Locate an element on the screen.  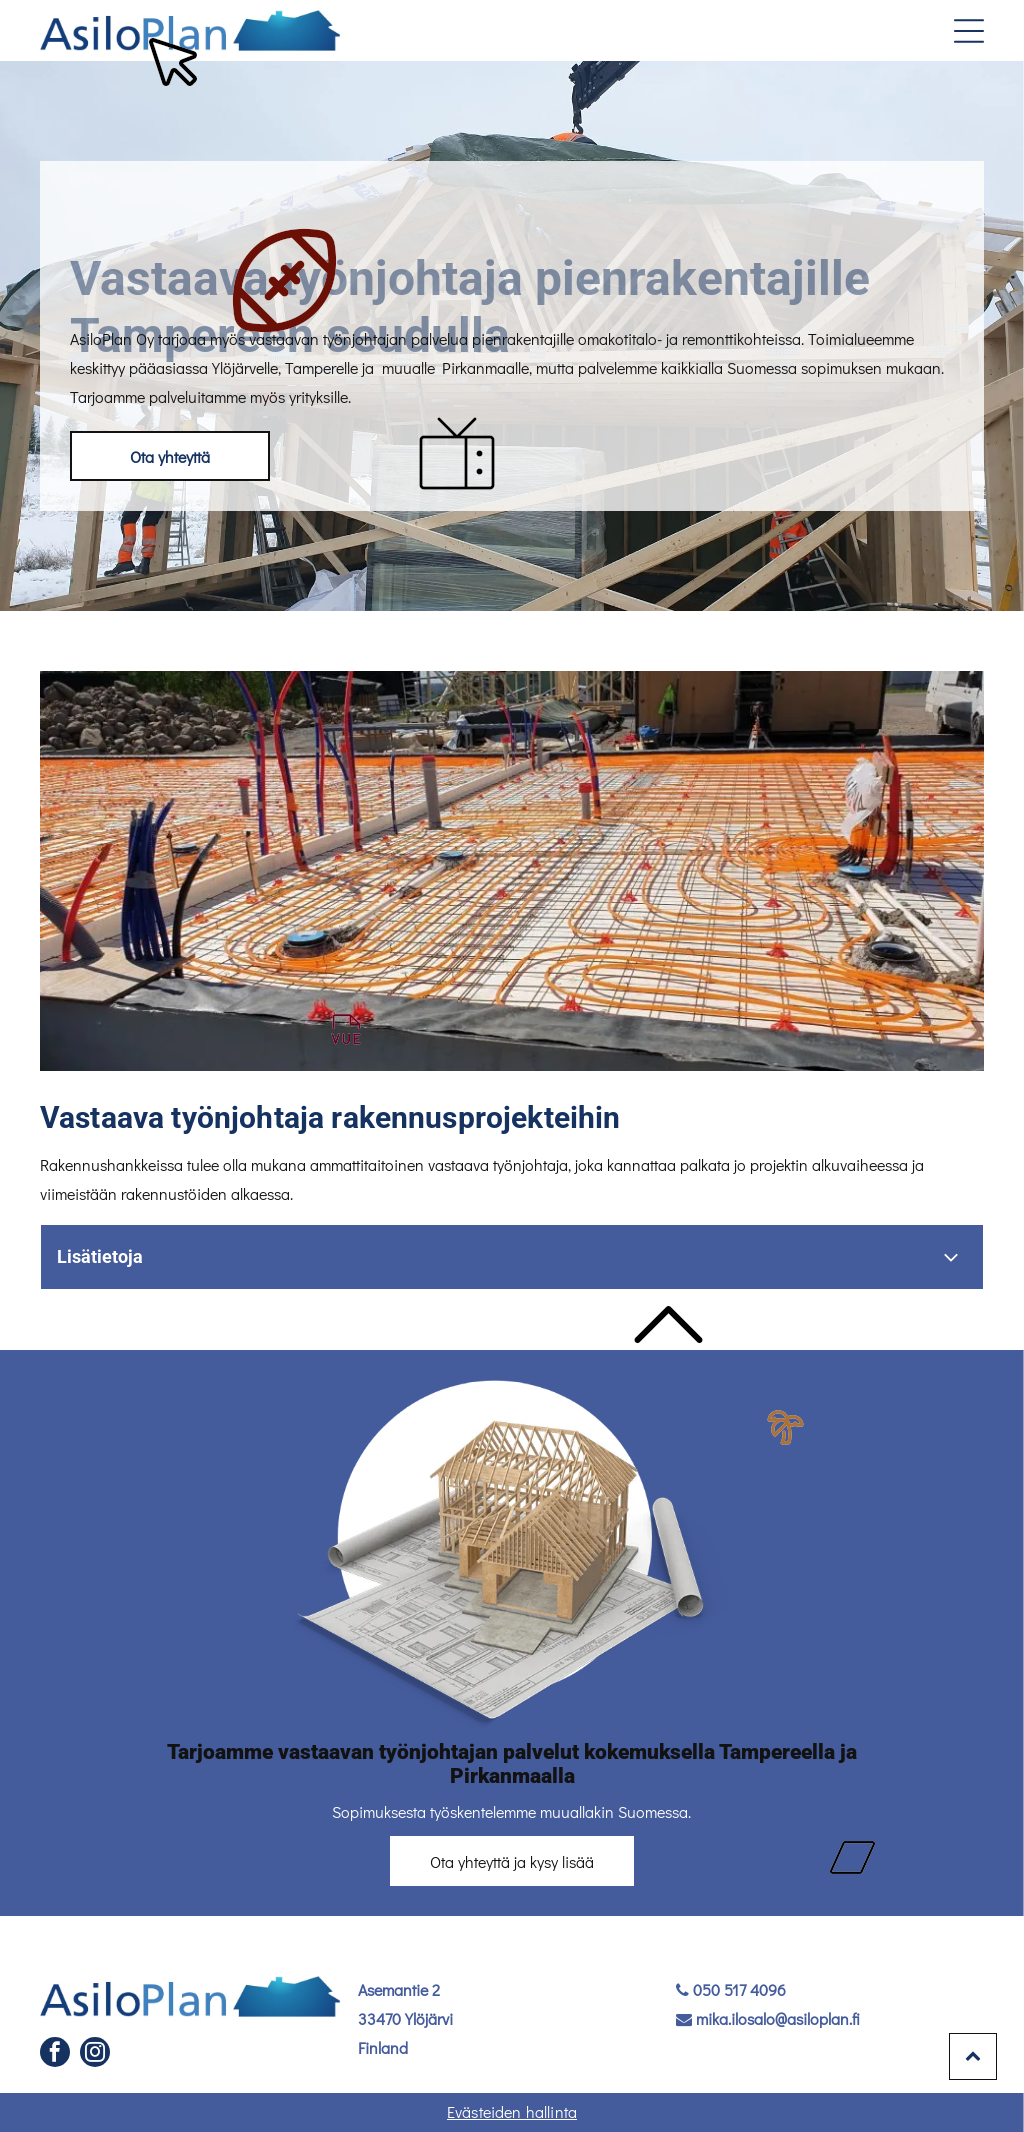
mouse cursor or pointer indicator is located at coordinates (173, 62).